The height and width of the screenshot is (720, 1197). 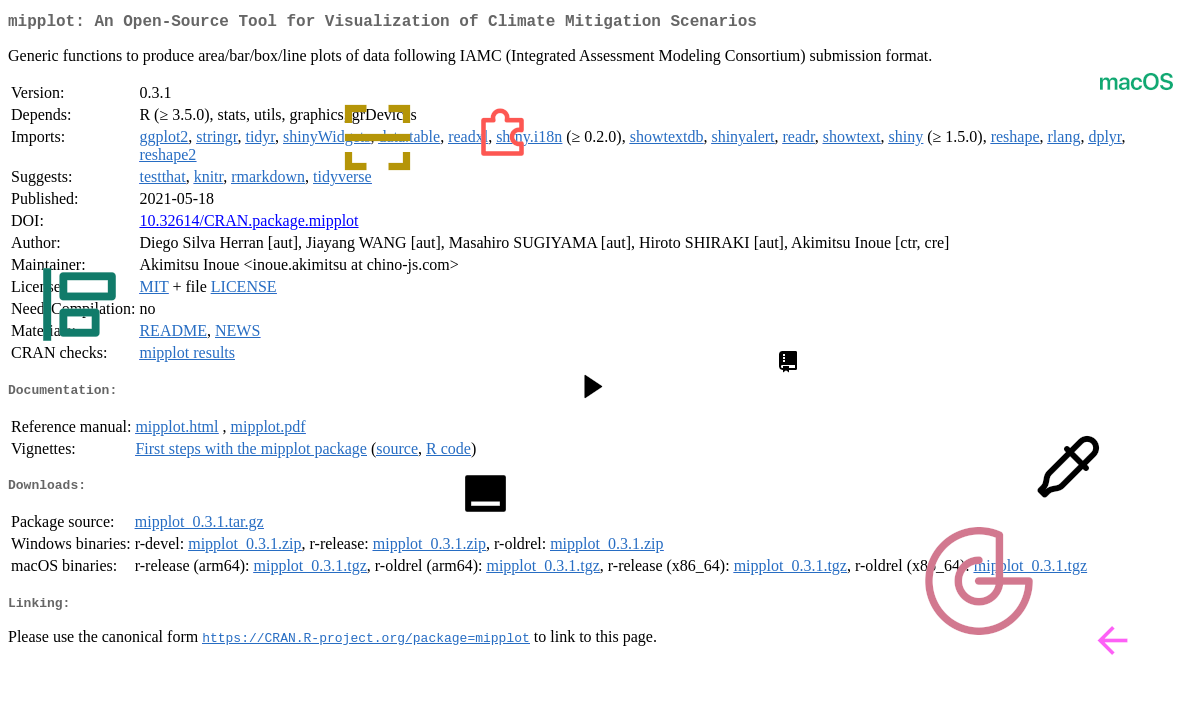 What do you see at coordinates (377, 137) in the screenshot?
I see `scan a QR code` at bounding box center [377, 137].